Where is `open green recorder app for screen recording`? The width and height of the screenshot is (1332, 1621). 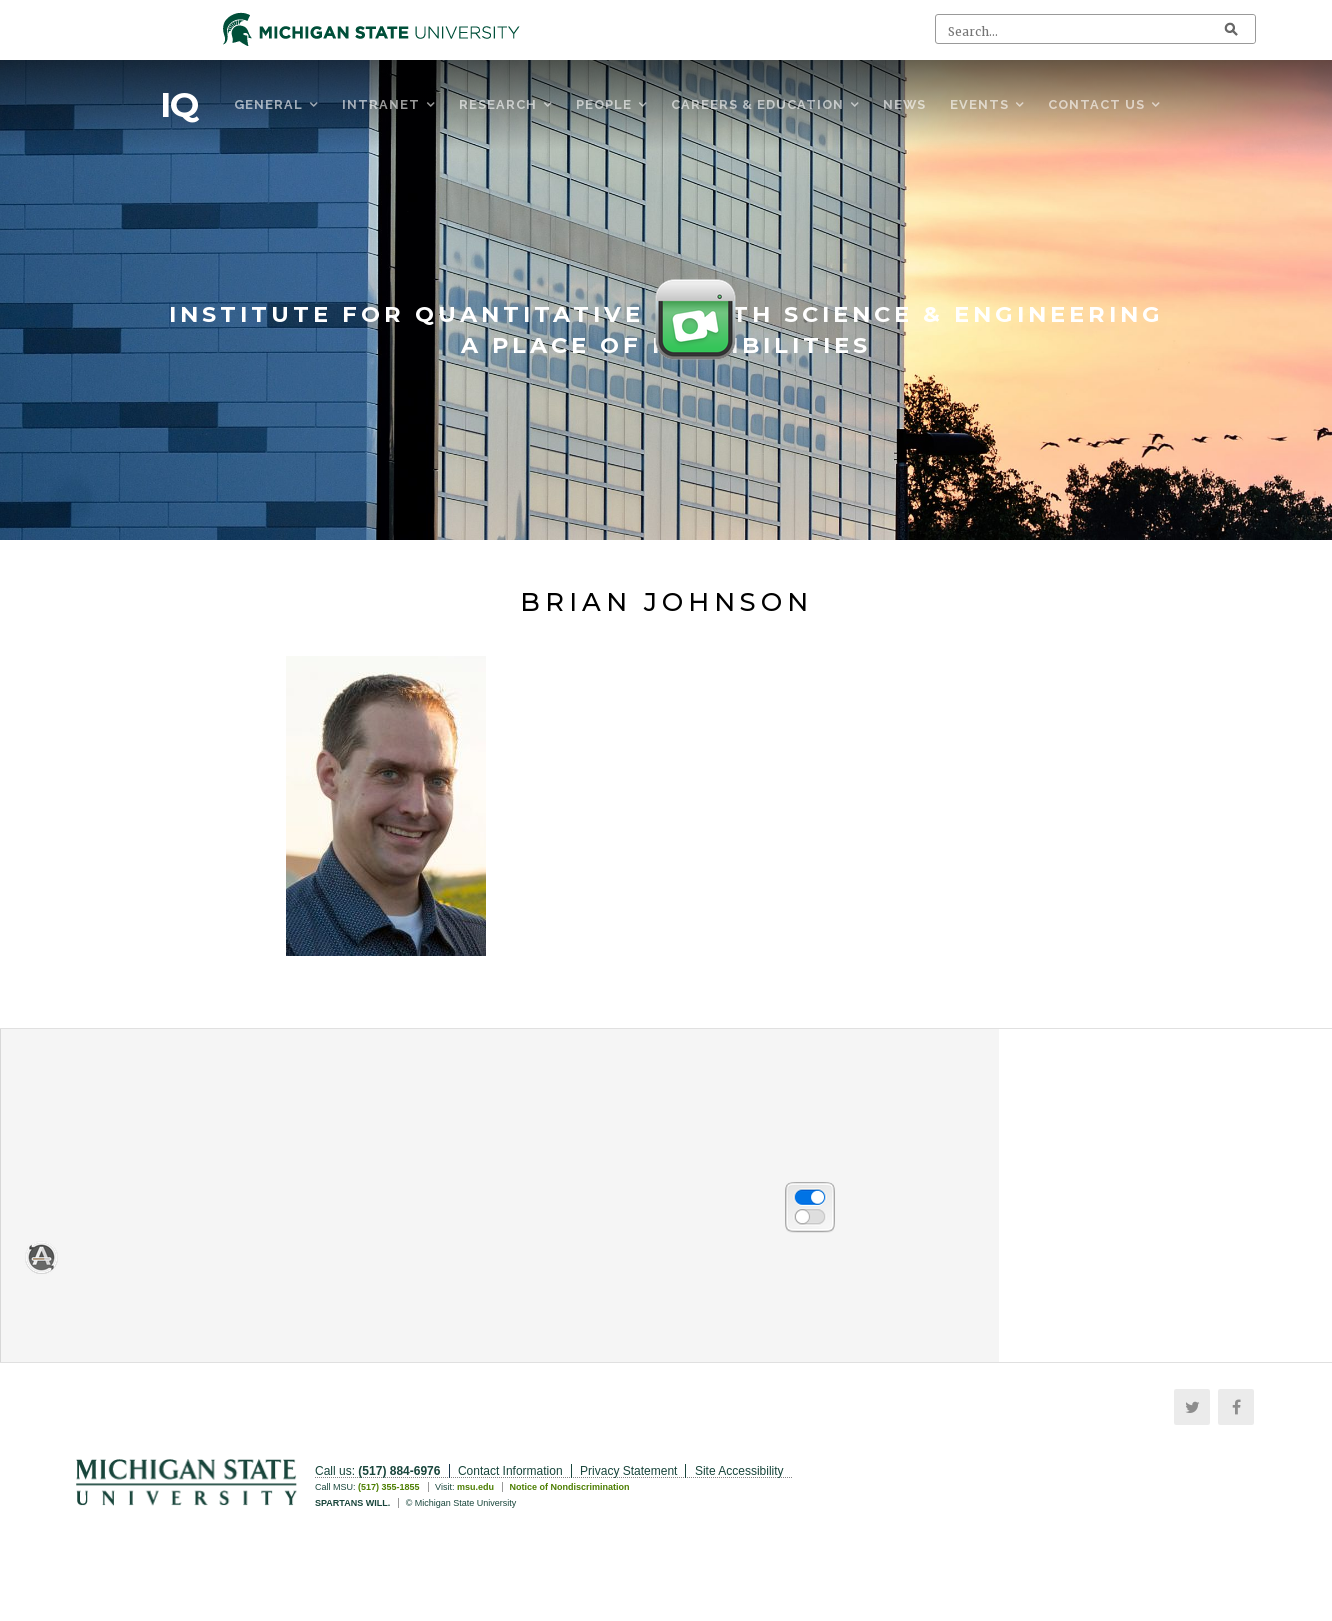 open green recorder app for screen recording is located at coordinates (695, 319).